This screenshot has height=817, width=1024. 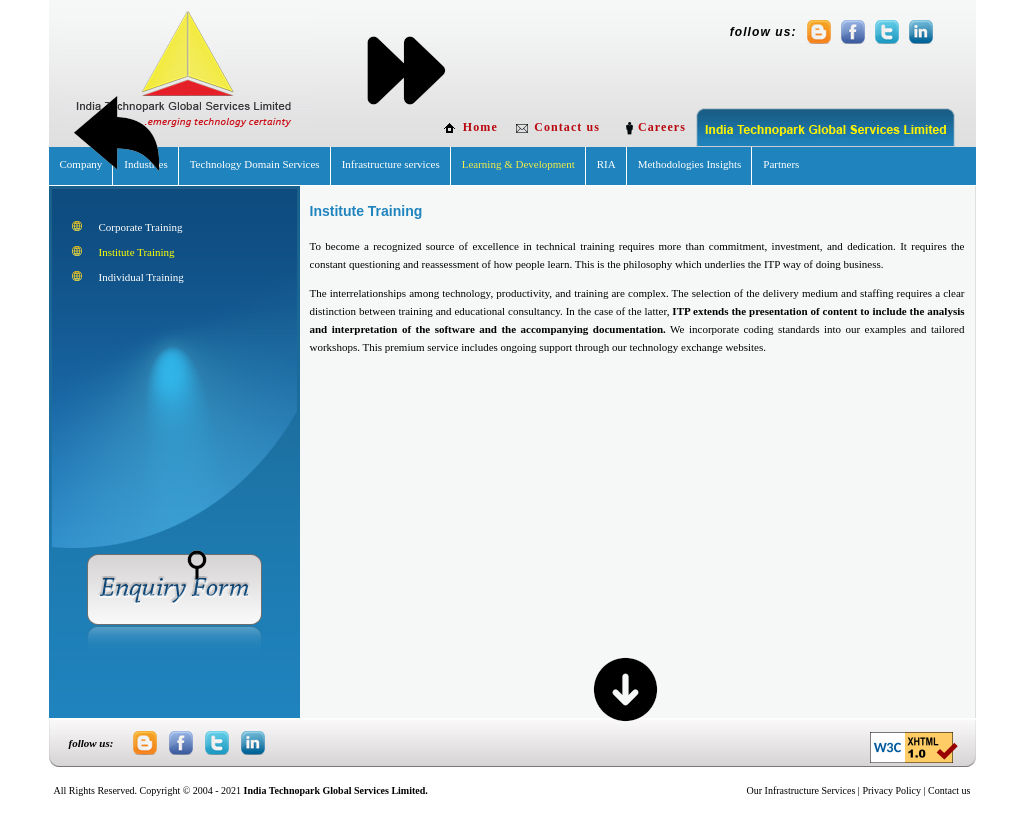 I want to click on skip to the next track, so click(x=401, y=70).